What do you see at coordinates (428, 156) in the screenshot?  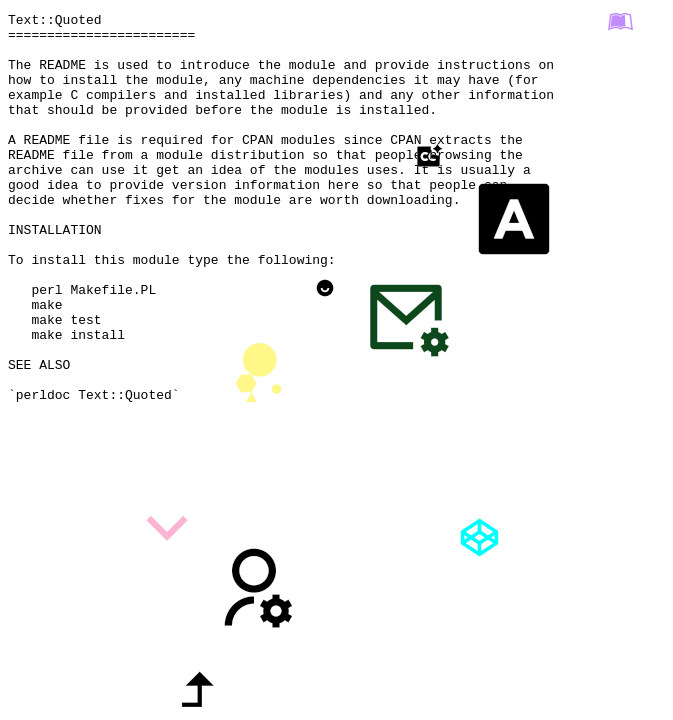 I see `enable AI-generated closed captions` at bounding box center [428, 156].